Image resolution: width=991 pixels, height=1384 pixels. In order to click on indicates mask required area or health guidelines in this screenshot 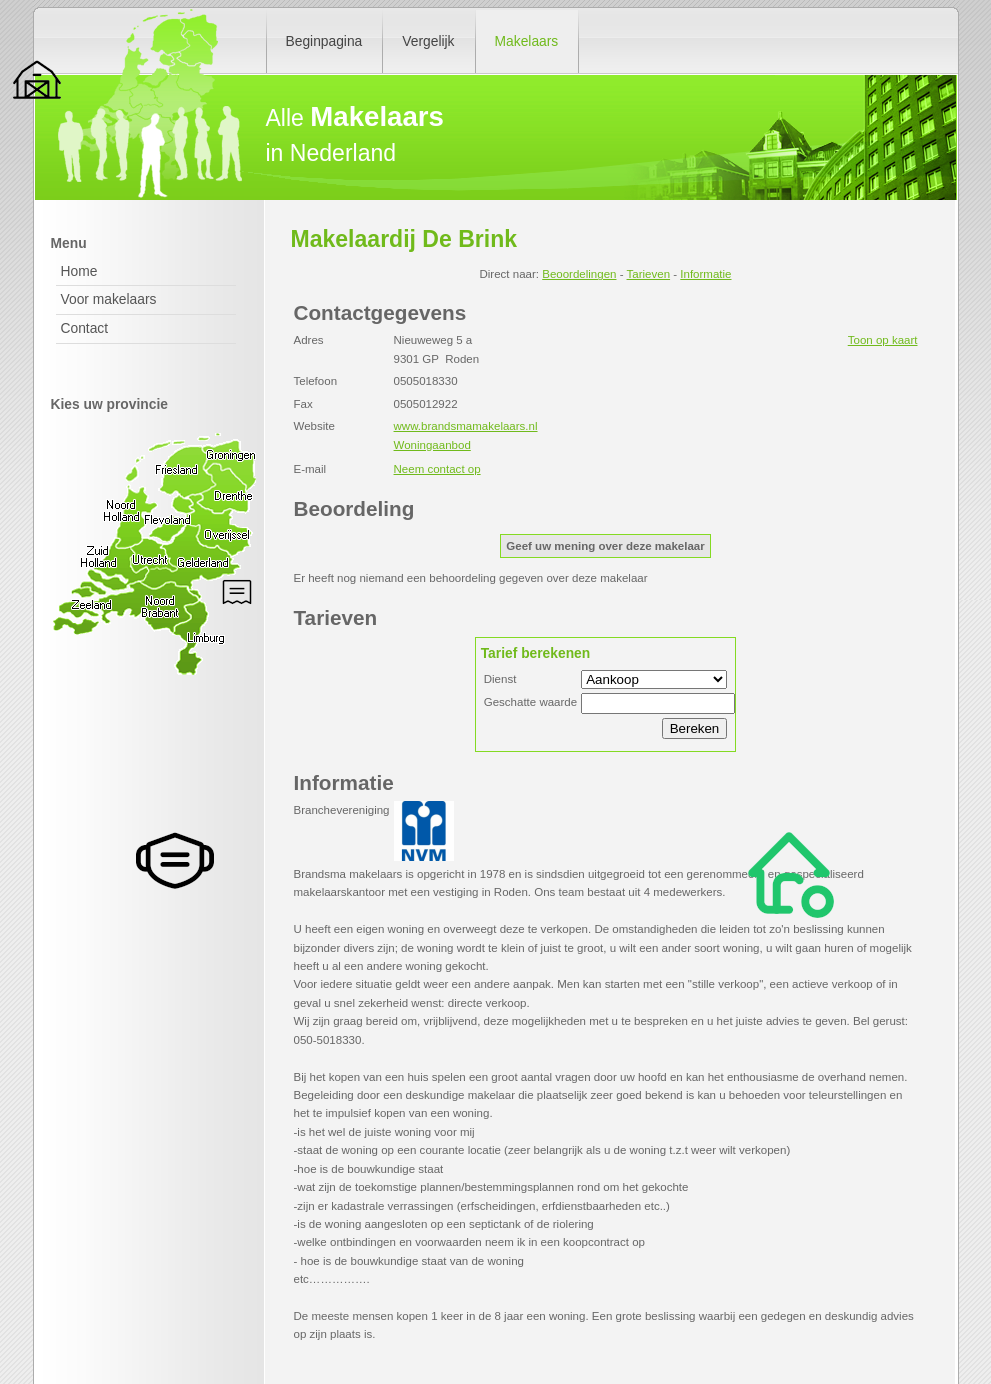, I will do `click(175, 862)`.